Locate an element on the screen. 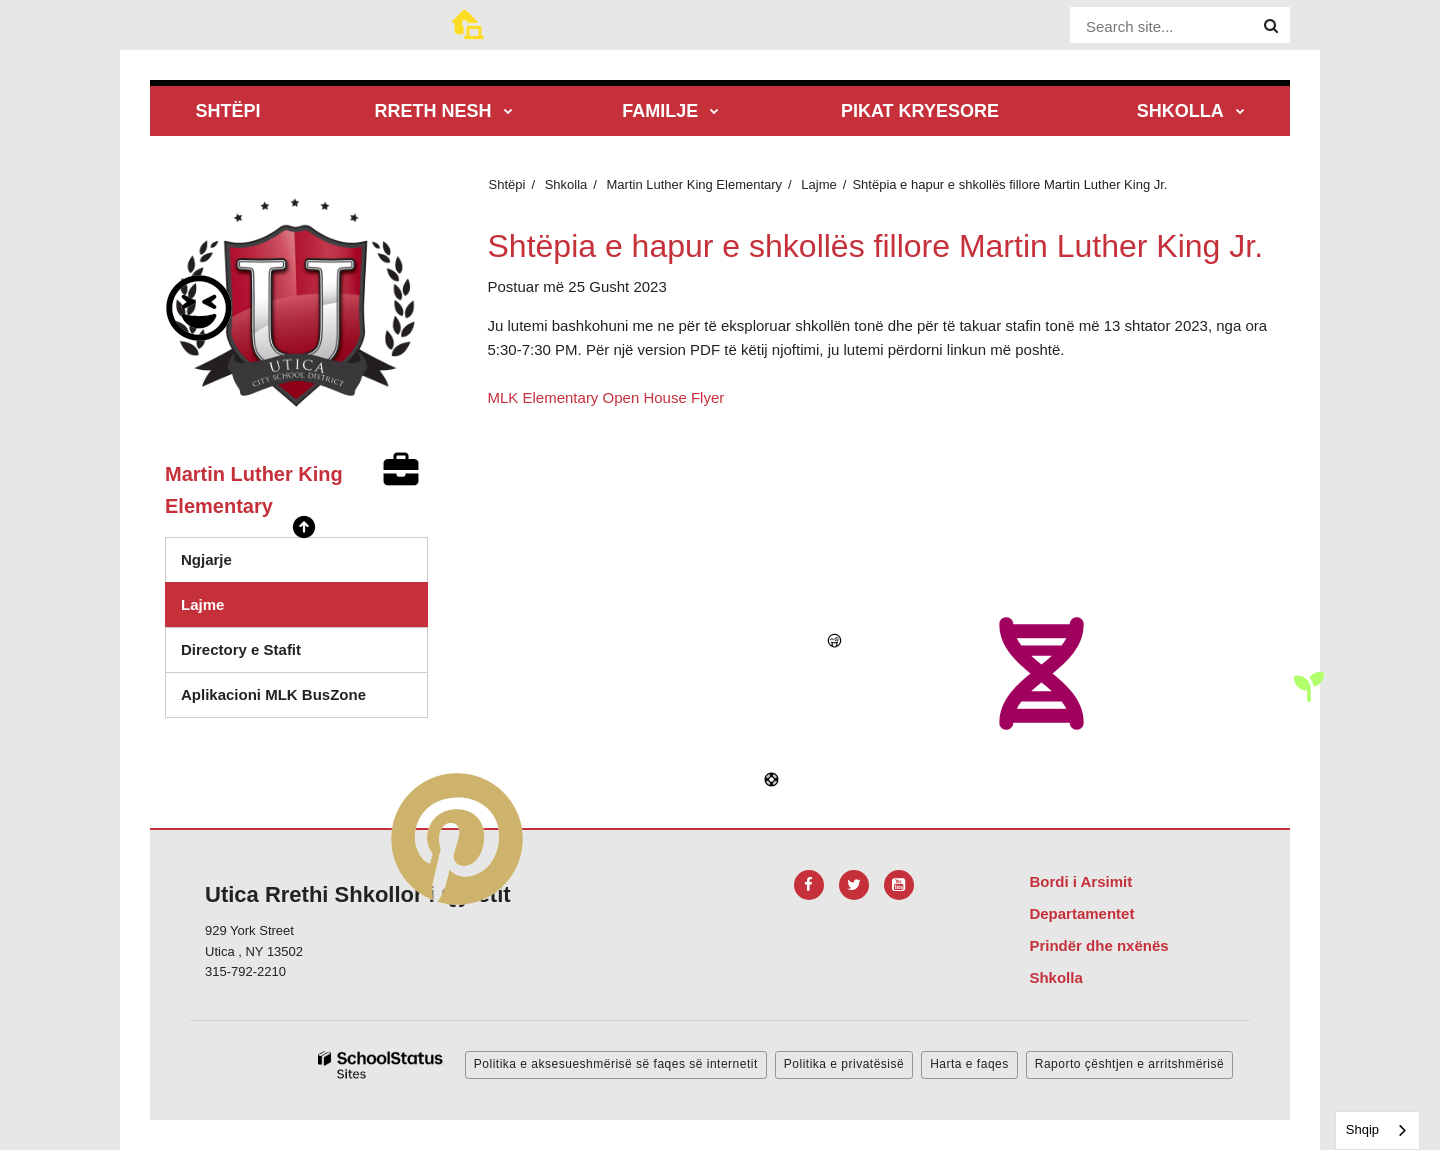  react with a playful or silly emoji is located at coordinates (834, 640).